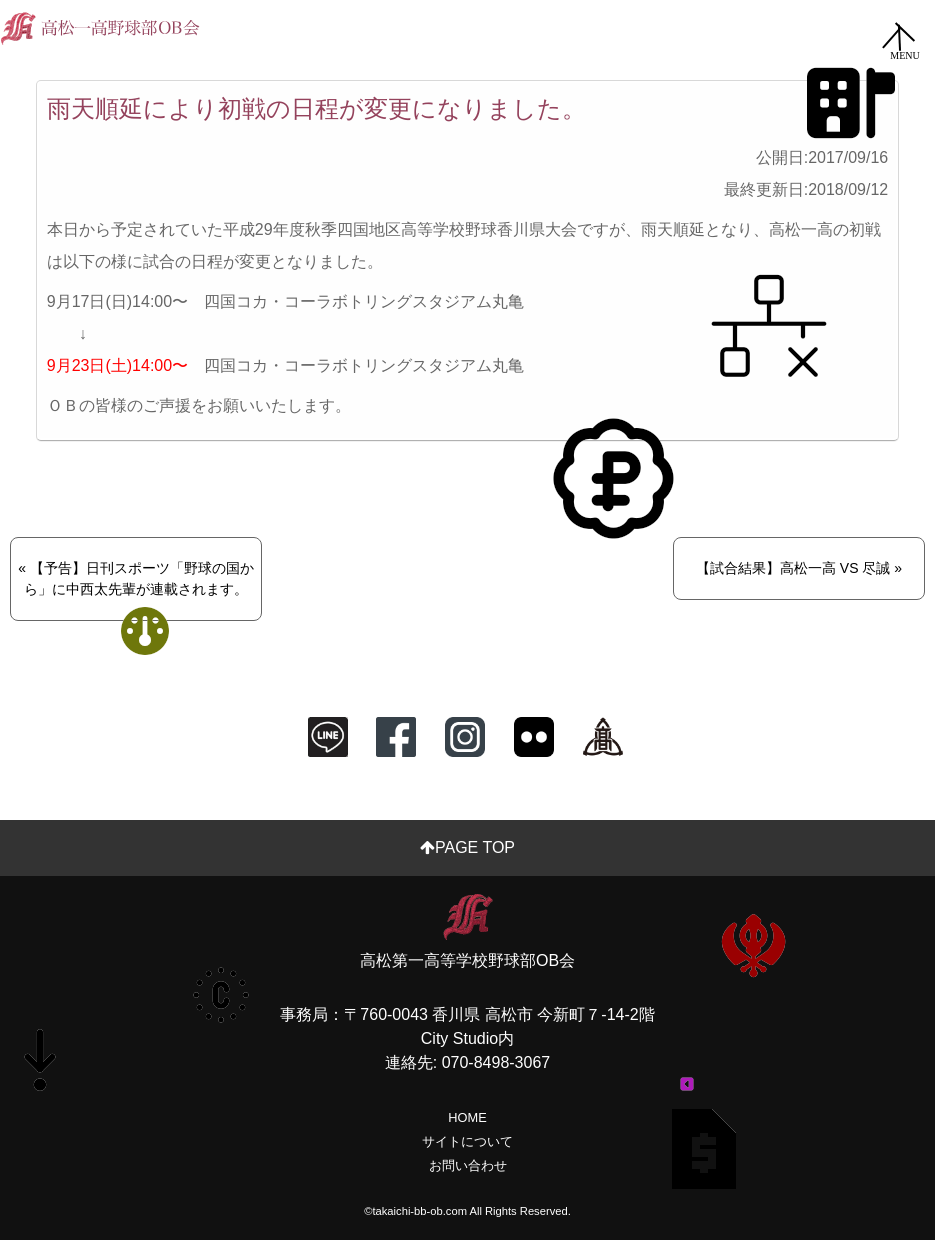 The width and height of the screenshot is (935, 1240). What do you see at coordinates (145, 631) in the screenshot?
I see `view performance or speed metrics` at bounding box center [145, 631].